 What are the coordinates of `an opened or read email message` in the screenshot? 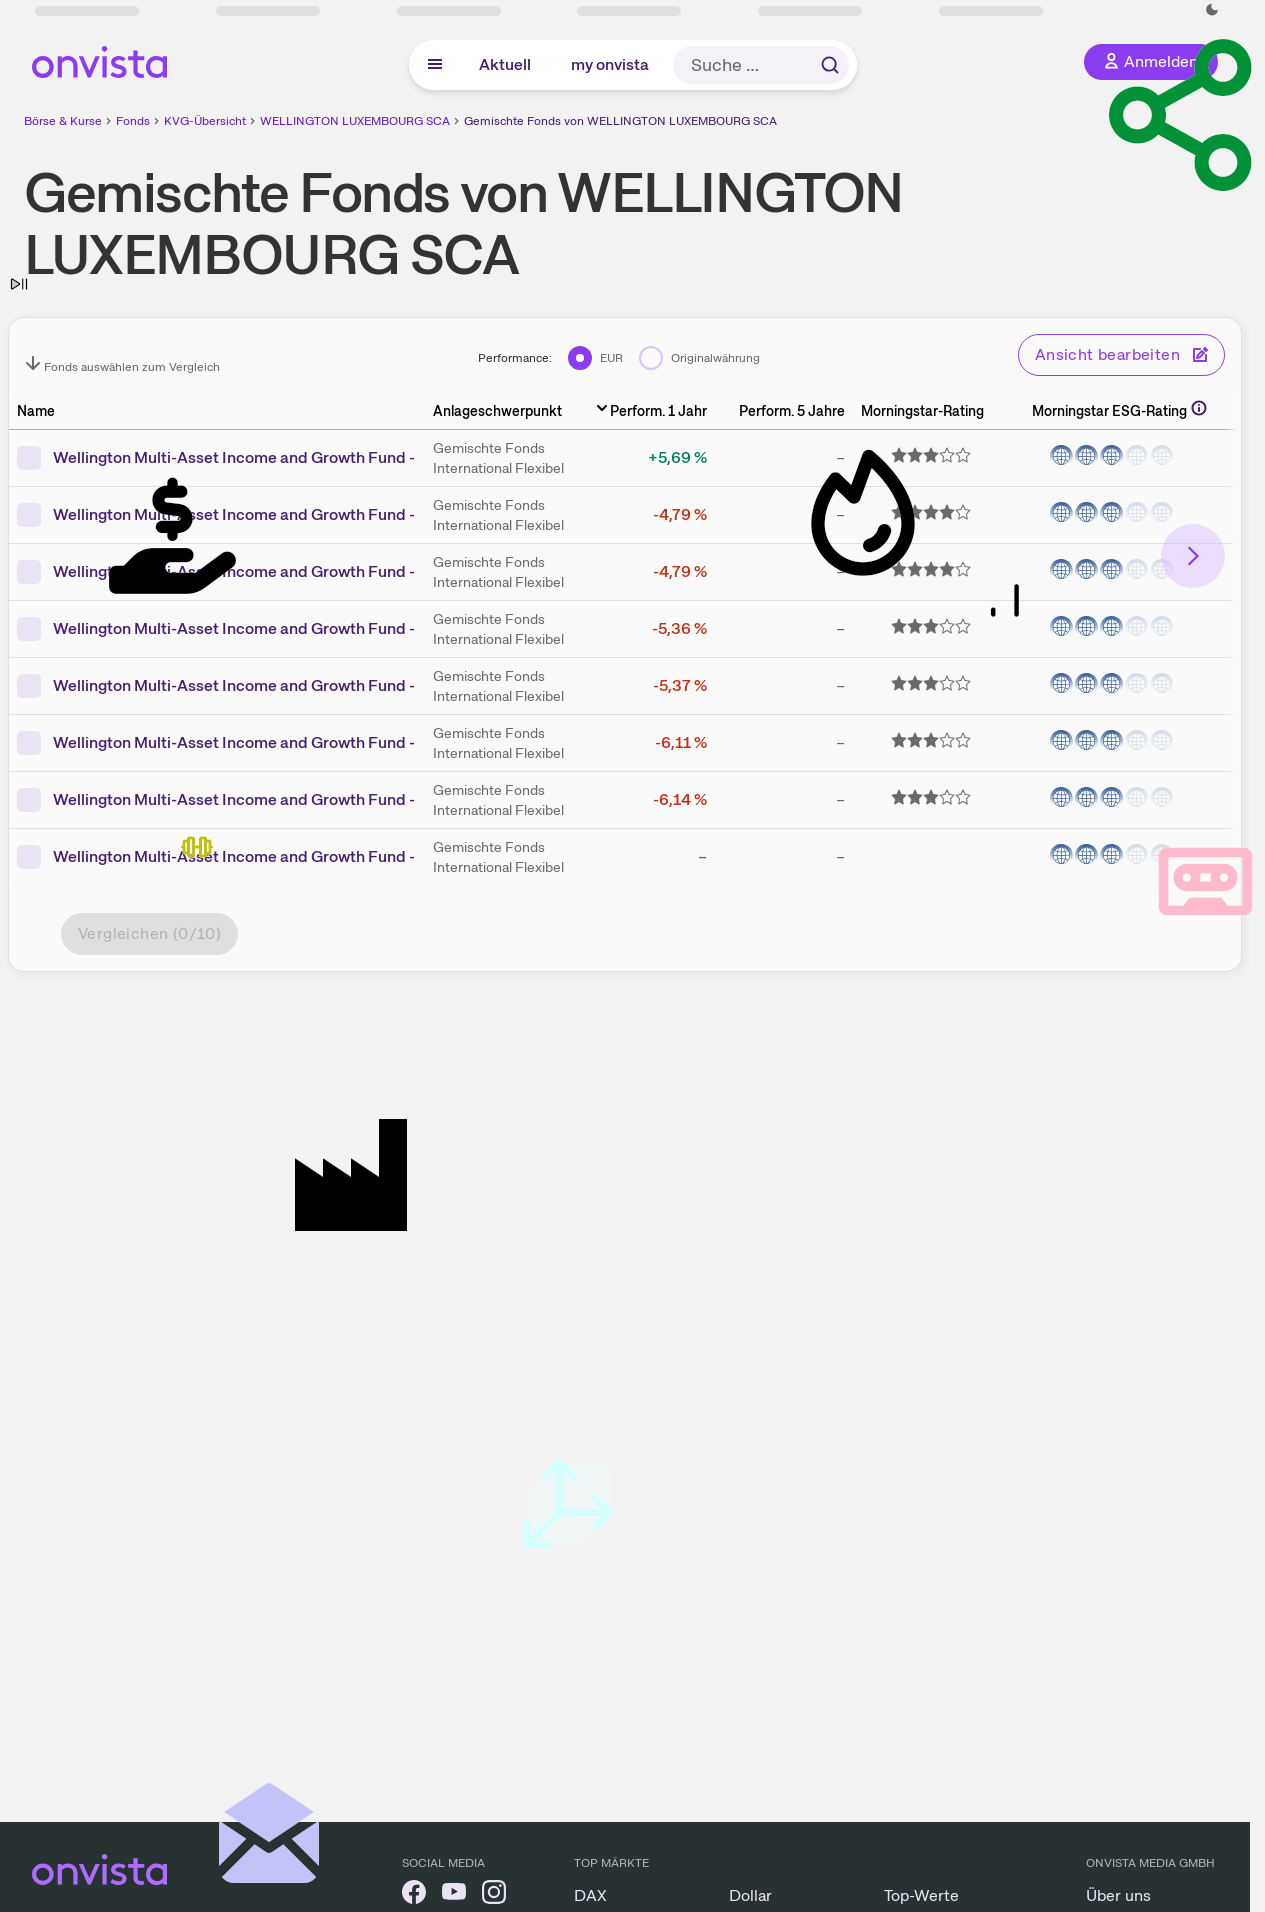 It's located at (269, 1833).